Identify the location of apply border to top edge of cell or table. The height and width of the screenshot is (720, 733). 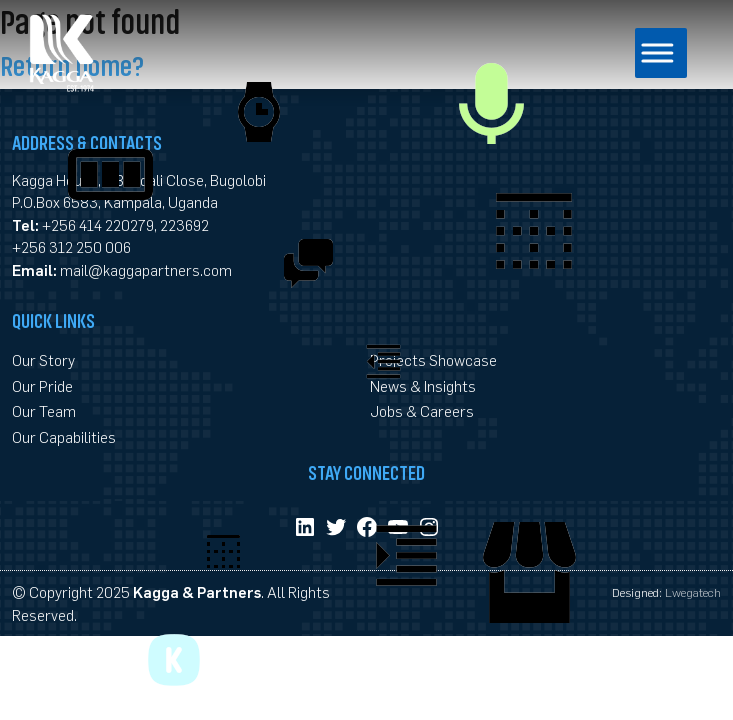
(223, 551).